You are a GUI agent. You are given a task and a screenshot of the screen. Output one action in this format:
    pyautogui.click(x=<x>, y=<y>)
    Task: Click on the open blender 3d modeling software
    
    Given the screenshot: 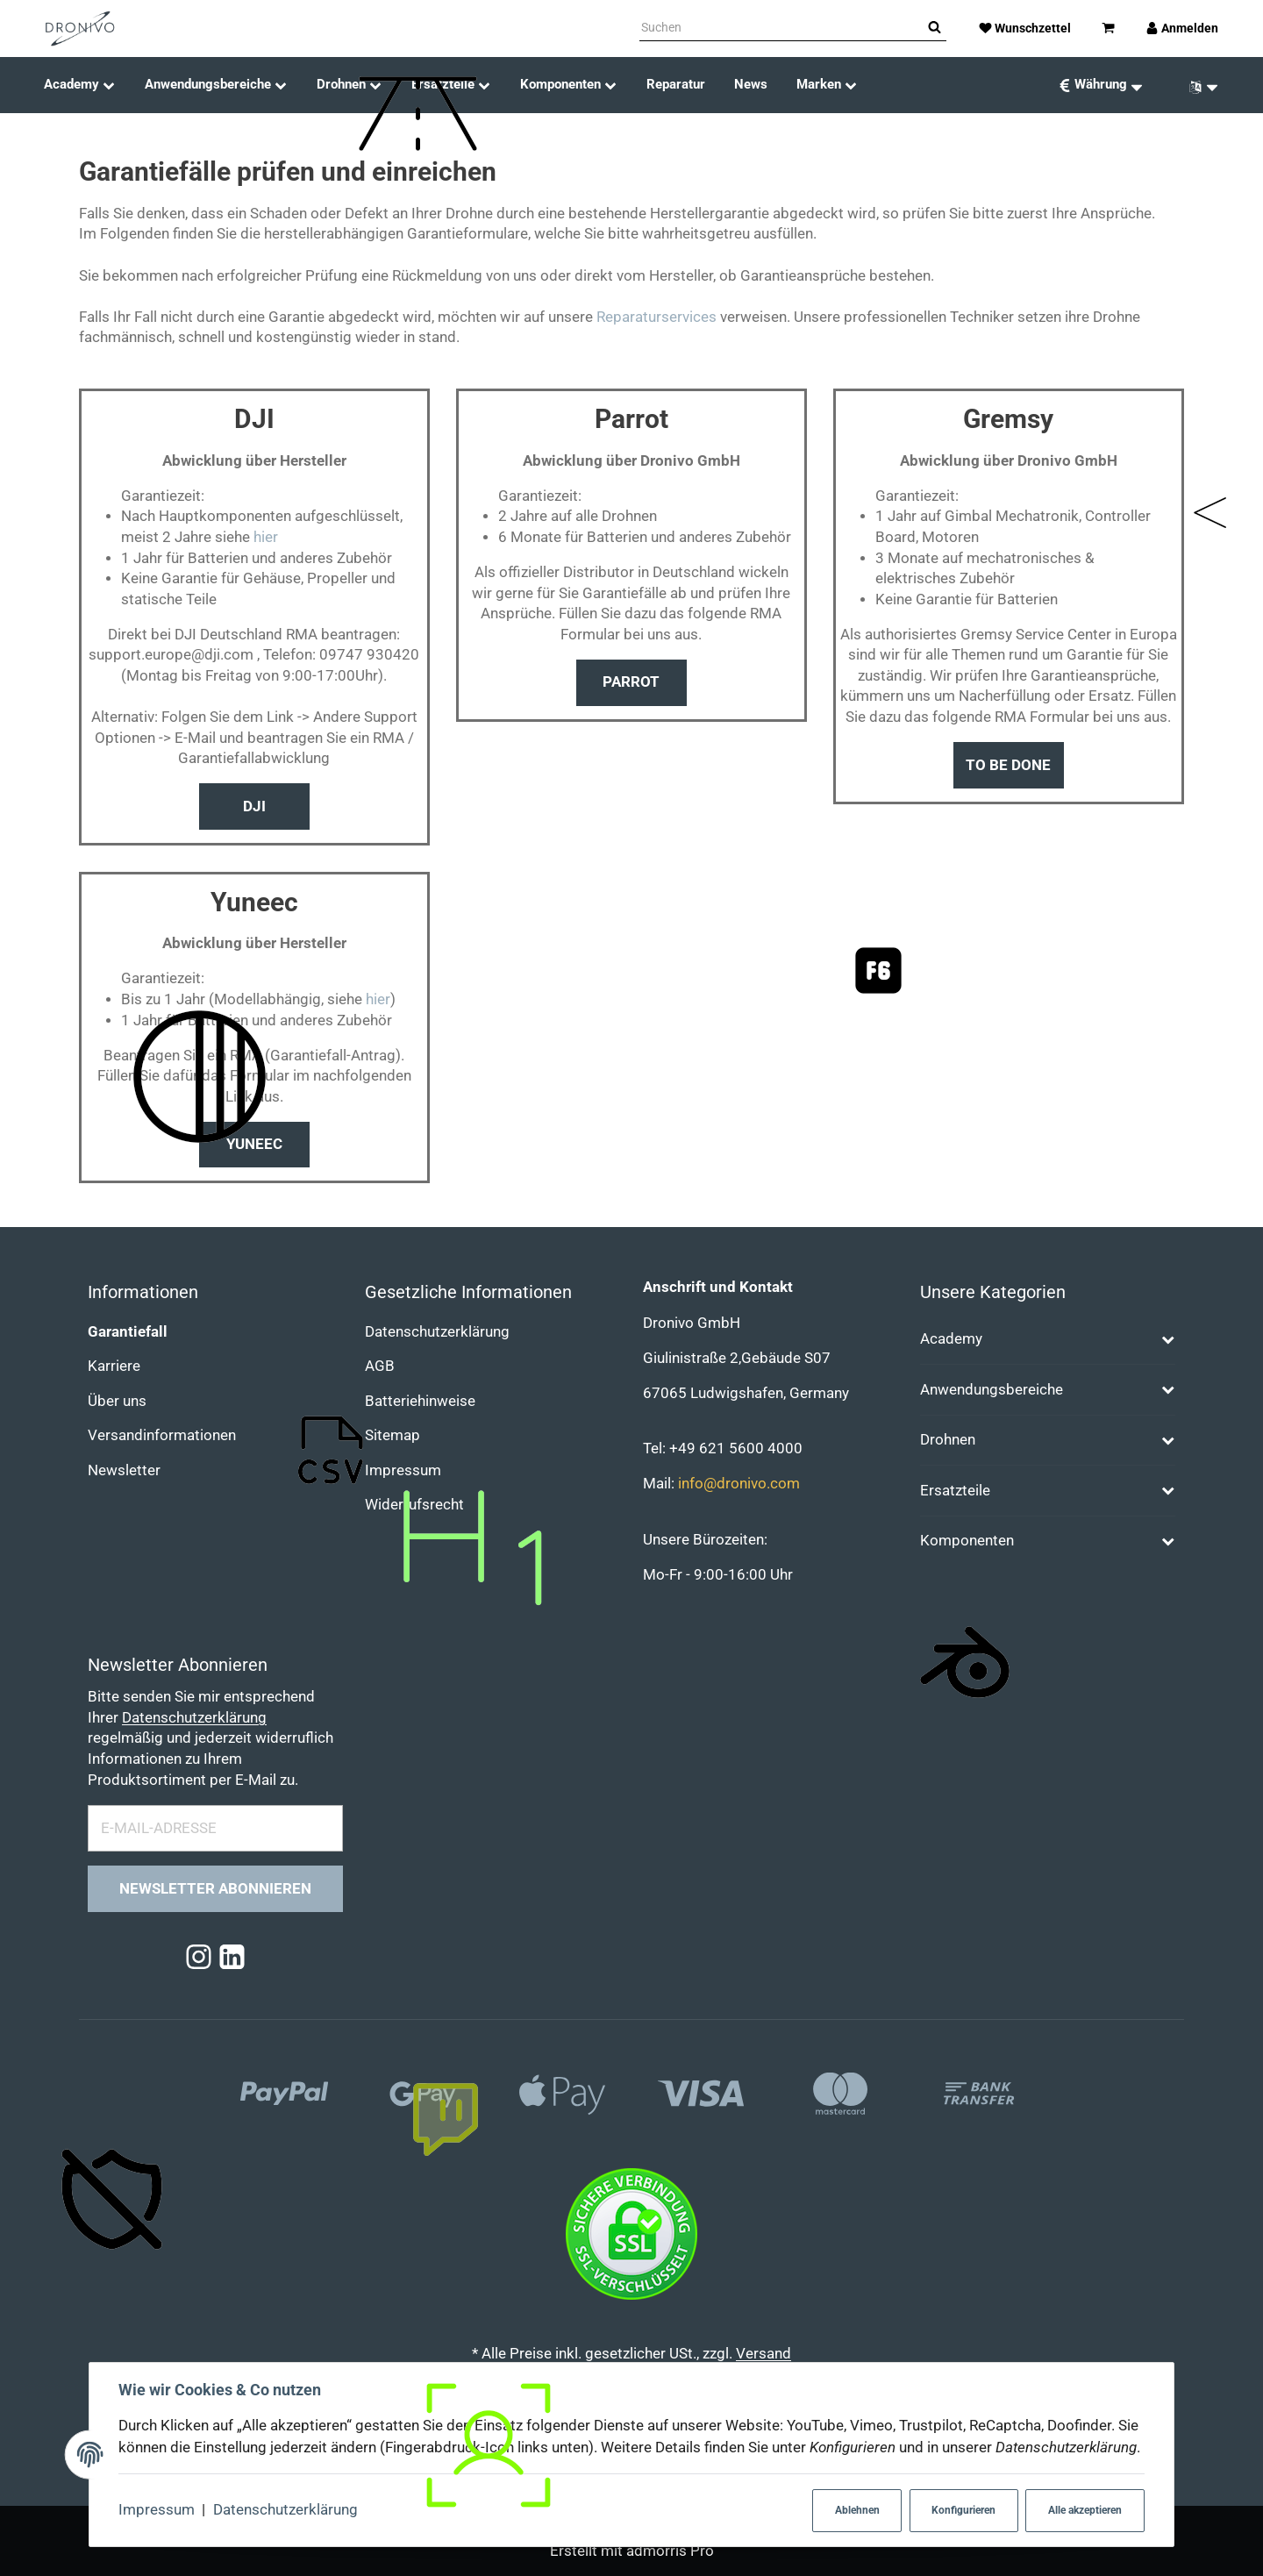 What is the action you would take?
    pyautogui.click(x=965, y=1662)
    